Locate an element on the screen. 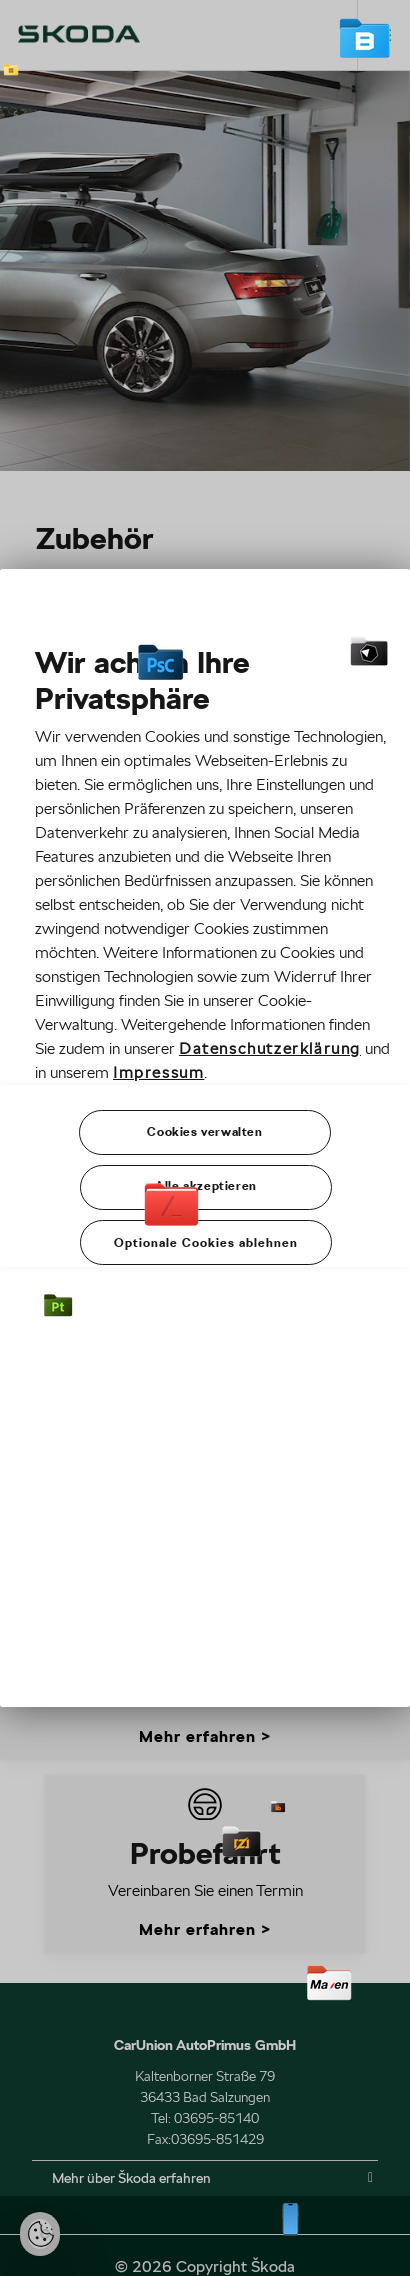 The image size is (410, 2276). open crystal or gem-related files folder is located at coordinates (369, 652).